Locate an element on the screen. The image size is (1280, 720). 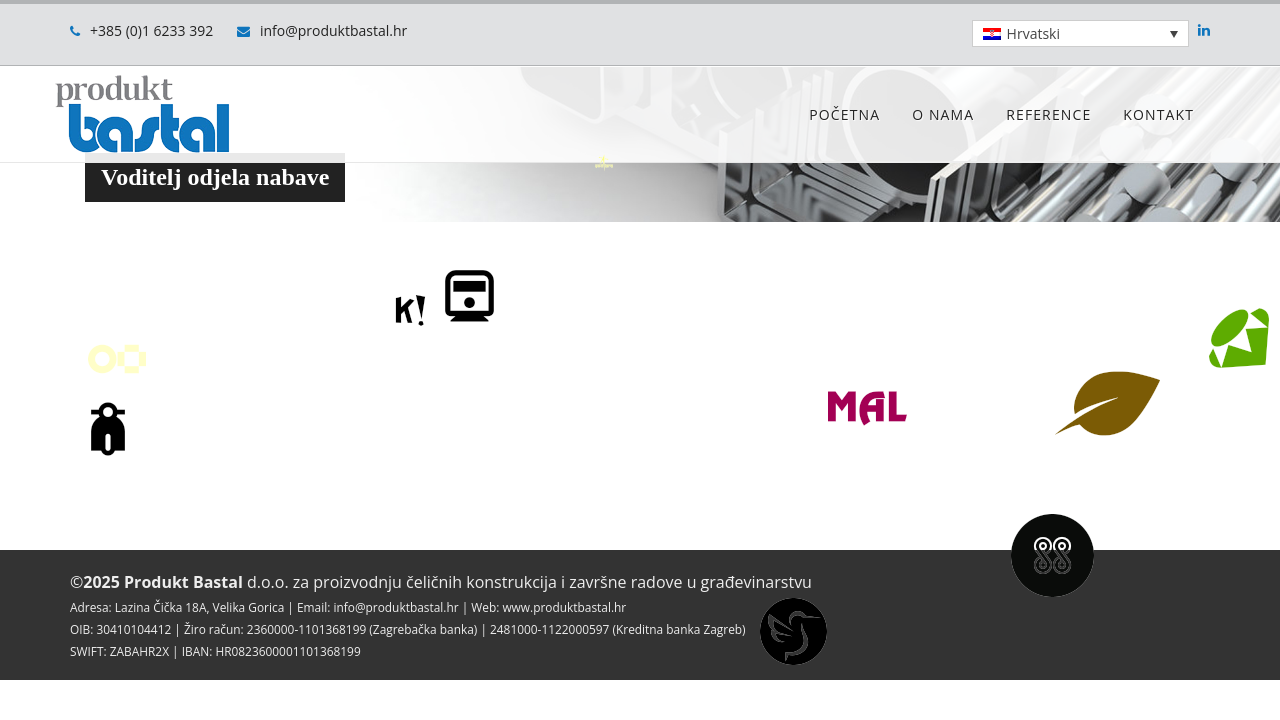
open MyAnimeList app or website is located at coordinates (867, 408).